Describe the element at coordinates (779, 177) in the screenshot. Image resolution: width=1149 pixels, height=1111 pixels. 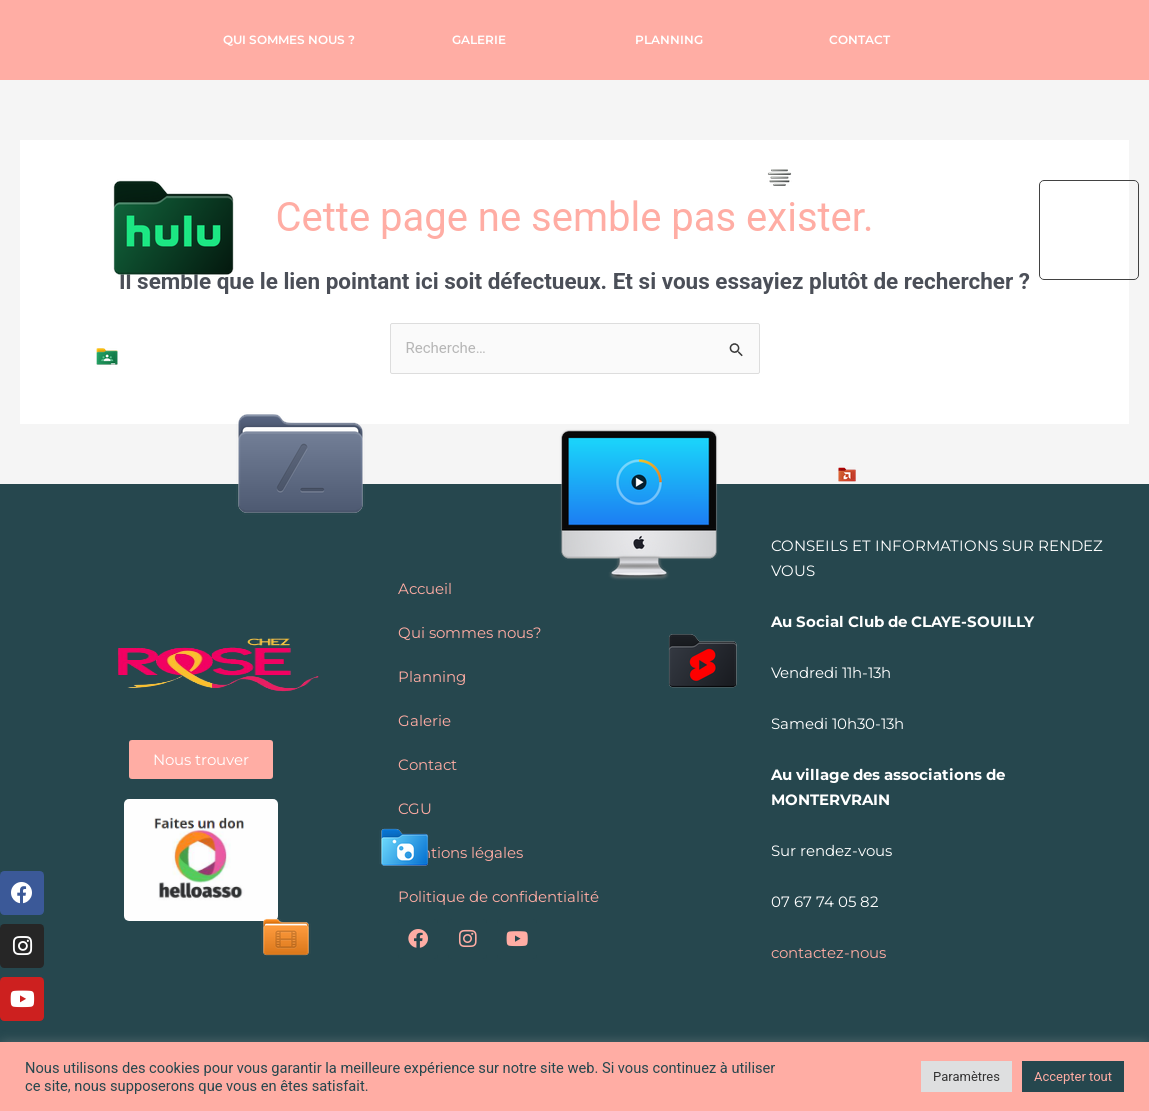
I see `center align text` at that location.